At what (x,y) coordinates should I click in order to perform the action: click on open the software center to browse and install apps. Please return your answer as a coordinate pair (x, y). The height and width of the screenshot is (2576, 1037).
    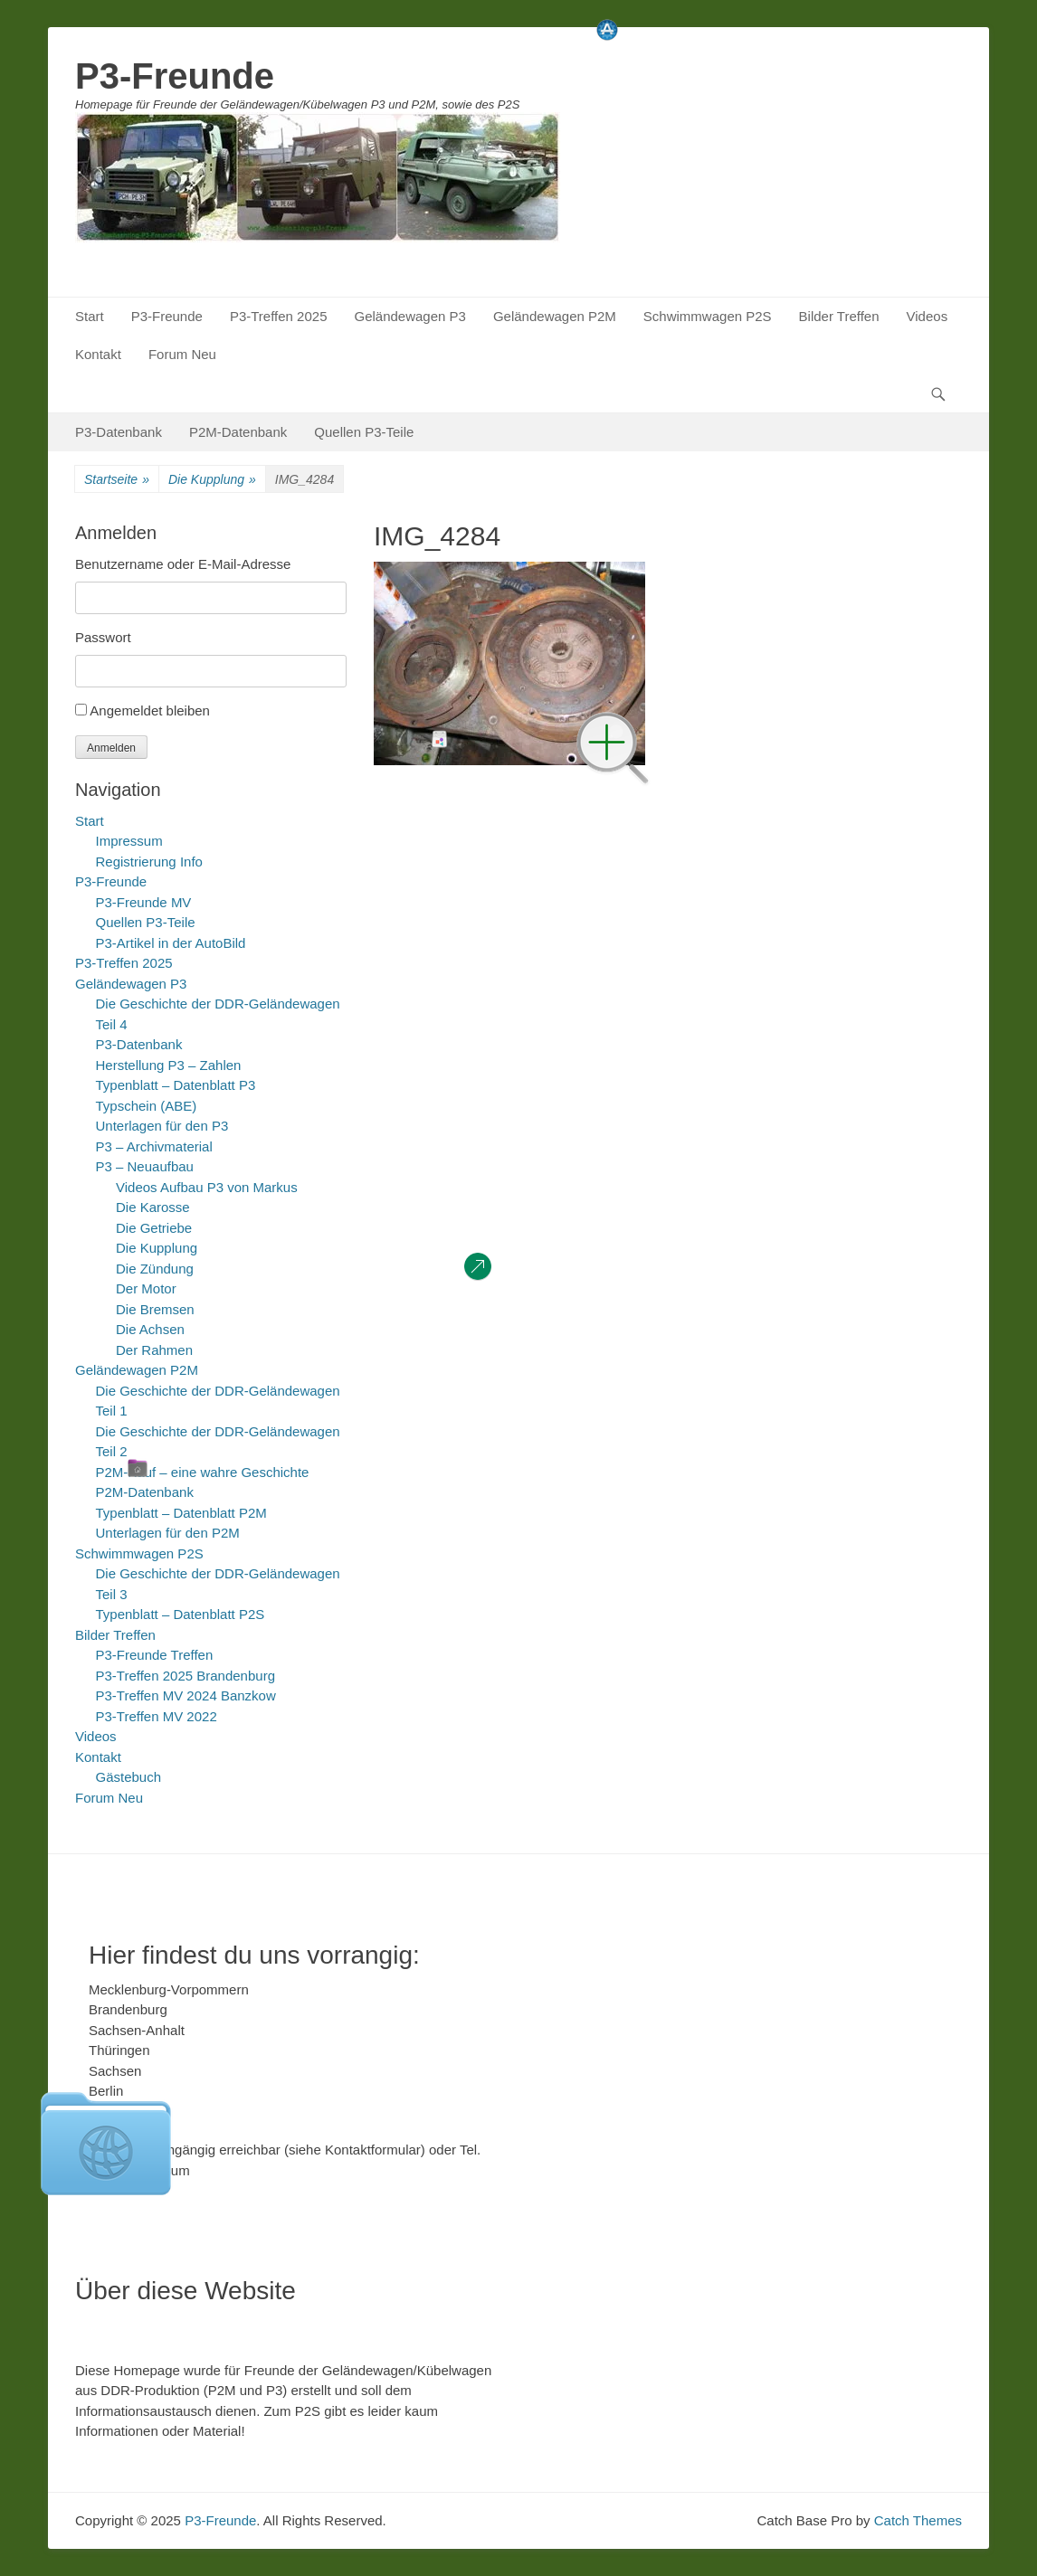
    Looking at the image, I should click on (440, 739).